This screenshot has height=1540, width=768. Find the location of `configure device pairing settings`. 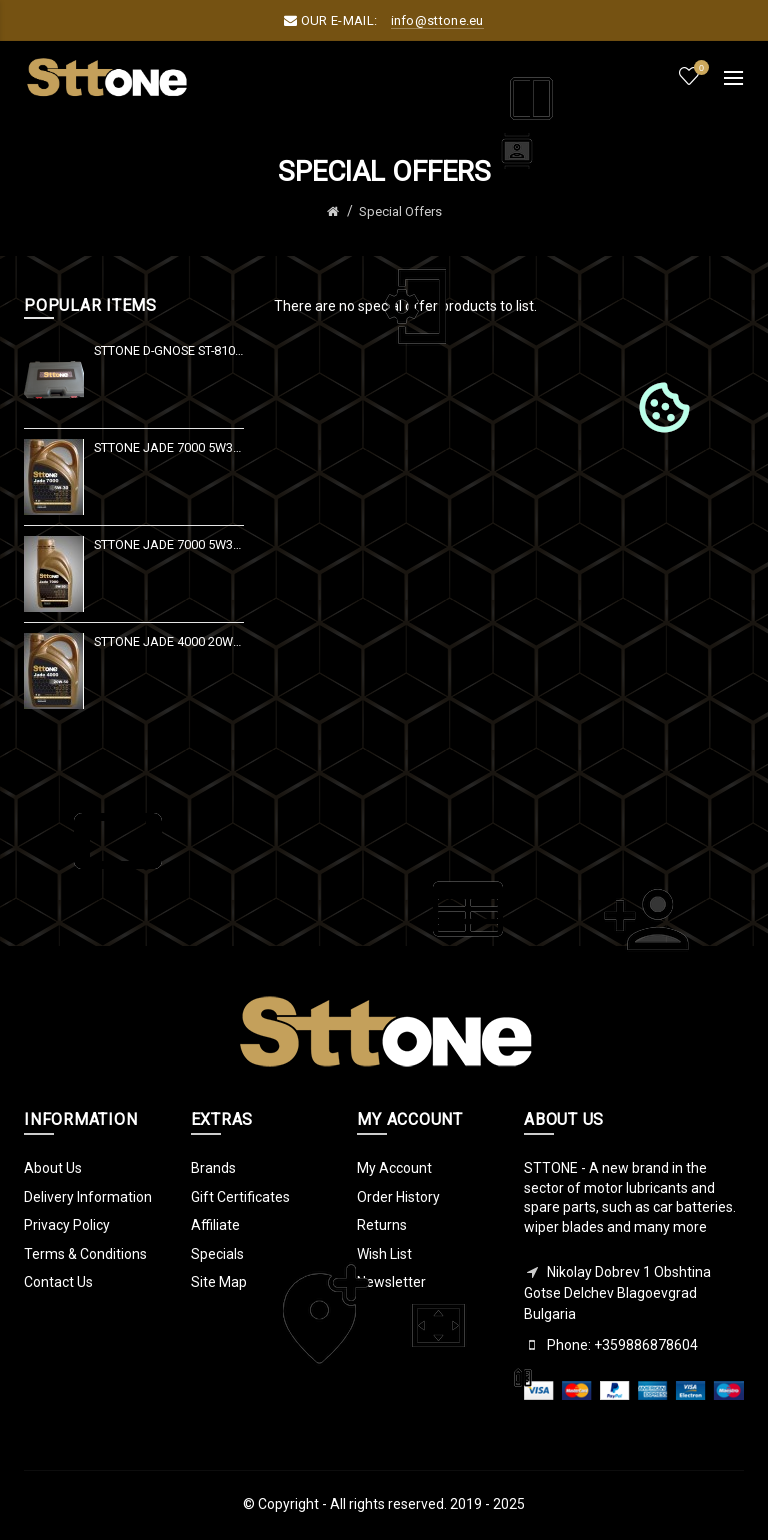

configure device pairing settings is located at coordinates (415, 306).